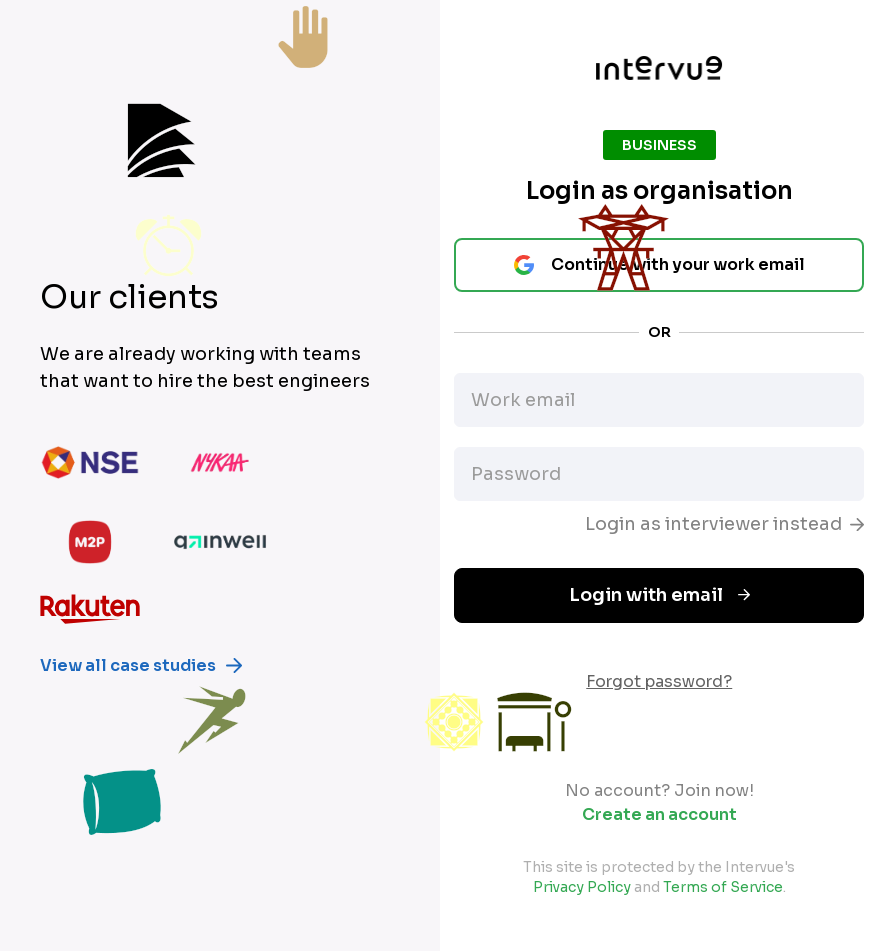 The image size is (879, 951). Describe the element at coordinates (534, 722) in the screenshot. I see `view nearby bus stops` at that location.